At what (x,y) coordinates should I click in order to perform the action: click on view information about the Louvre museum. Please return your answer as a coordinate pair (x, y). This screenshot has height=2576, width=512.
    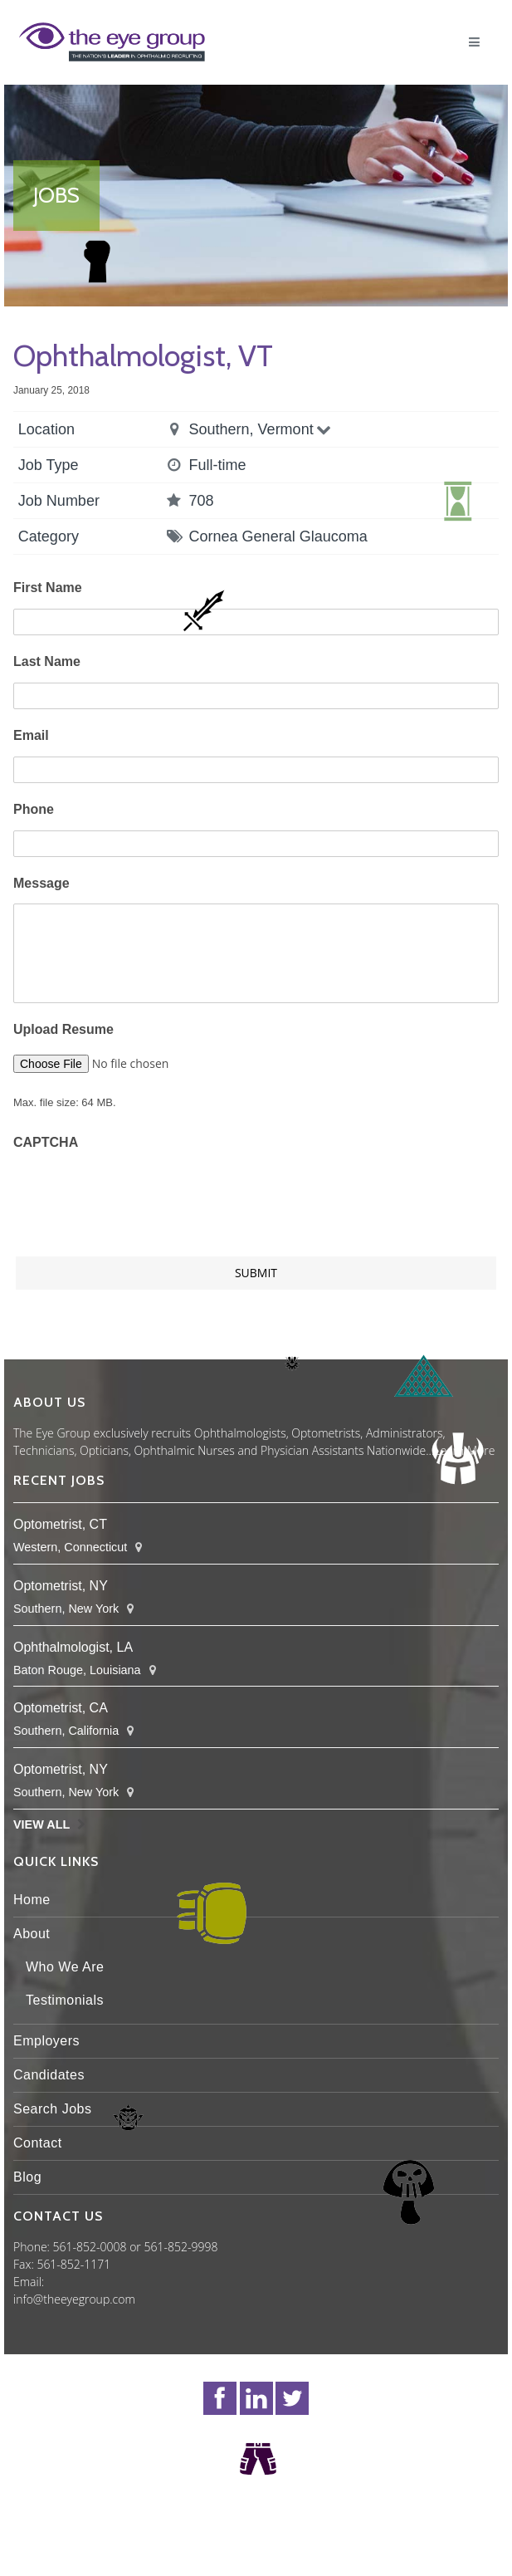
    Looking at the image, I should click on (423, 1377).